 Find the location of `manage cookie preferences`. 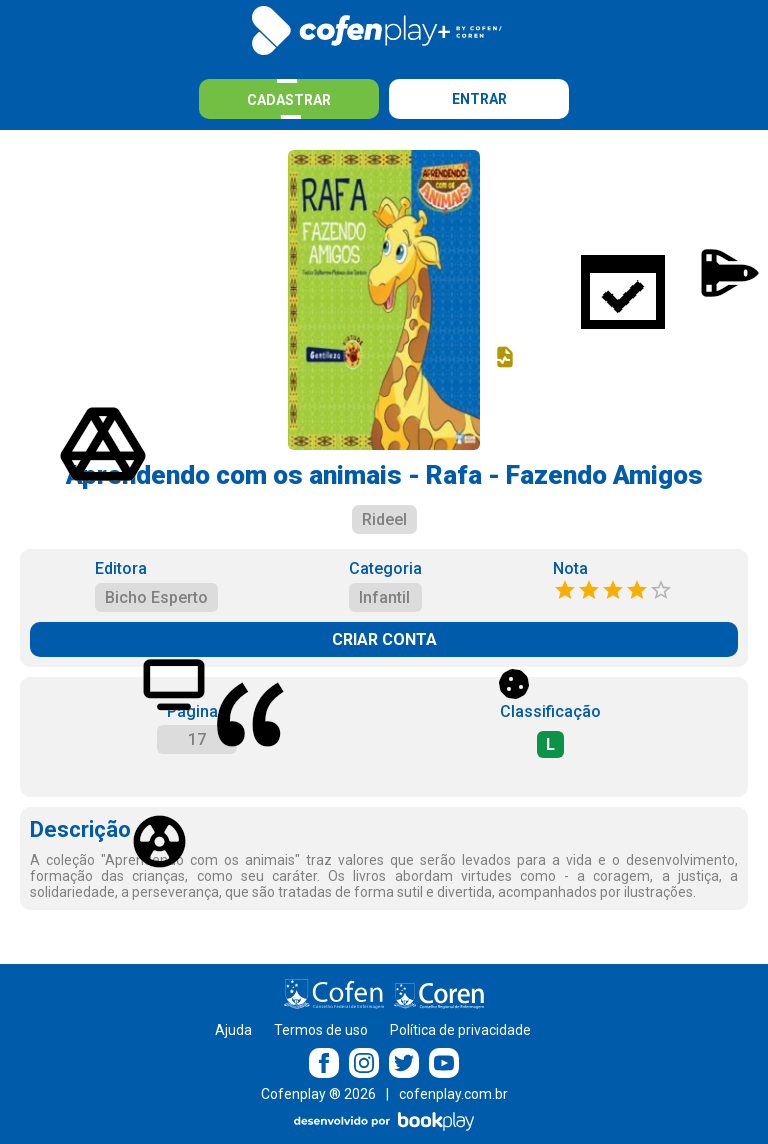

manage cookie preferences is located at coordinates (514, 684).